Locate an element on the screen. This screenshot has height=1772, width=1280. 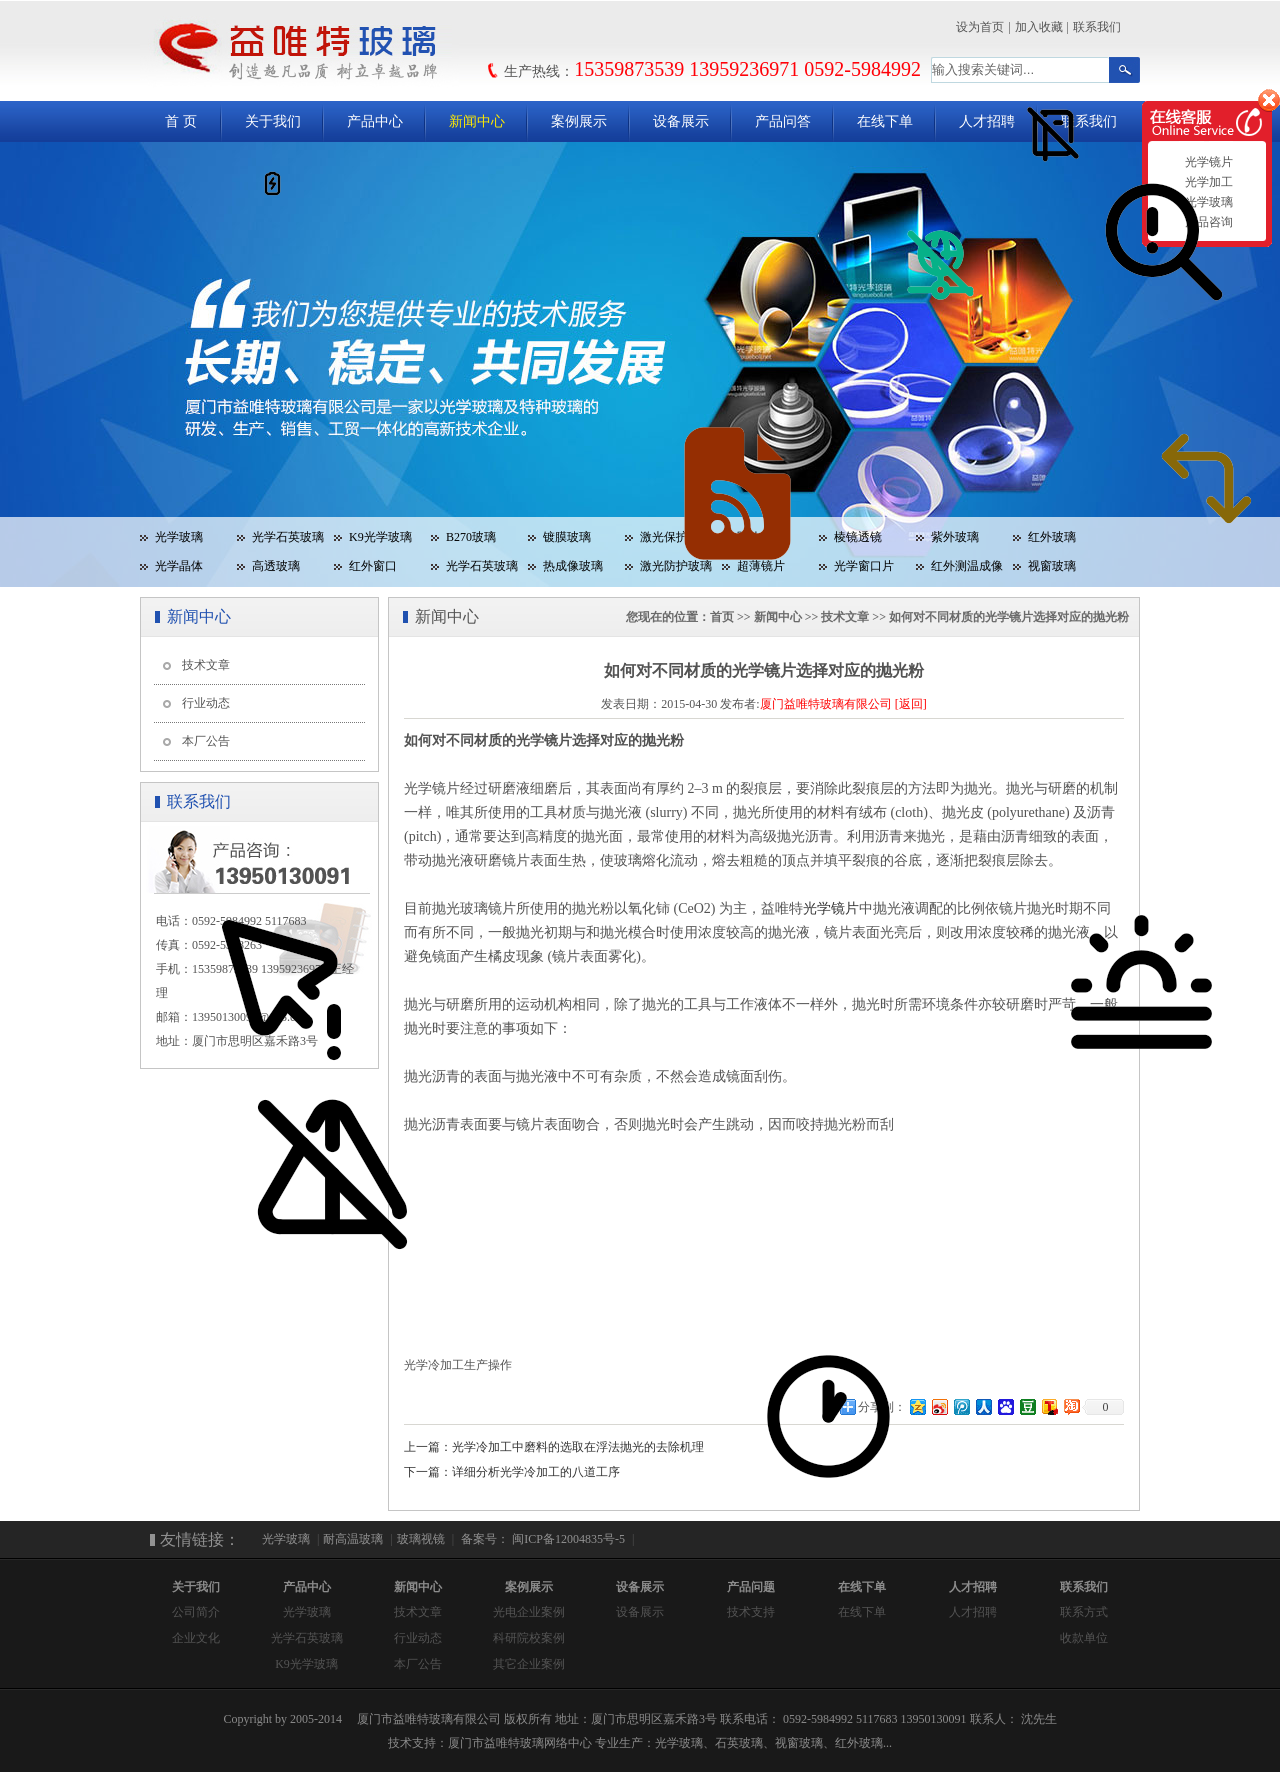
search error or warning is located at coordinates (1164, 242).